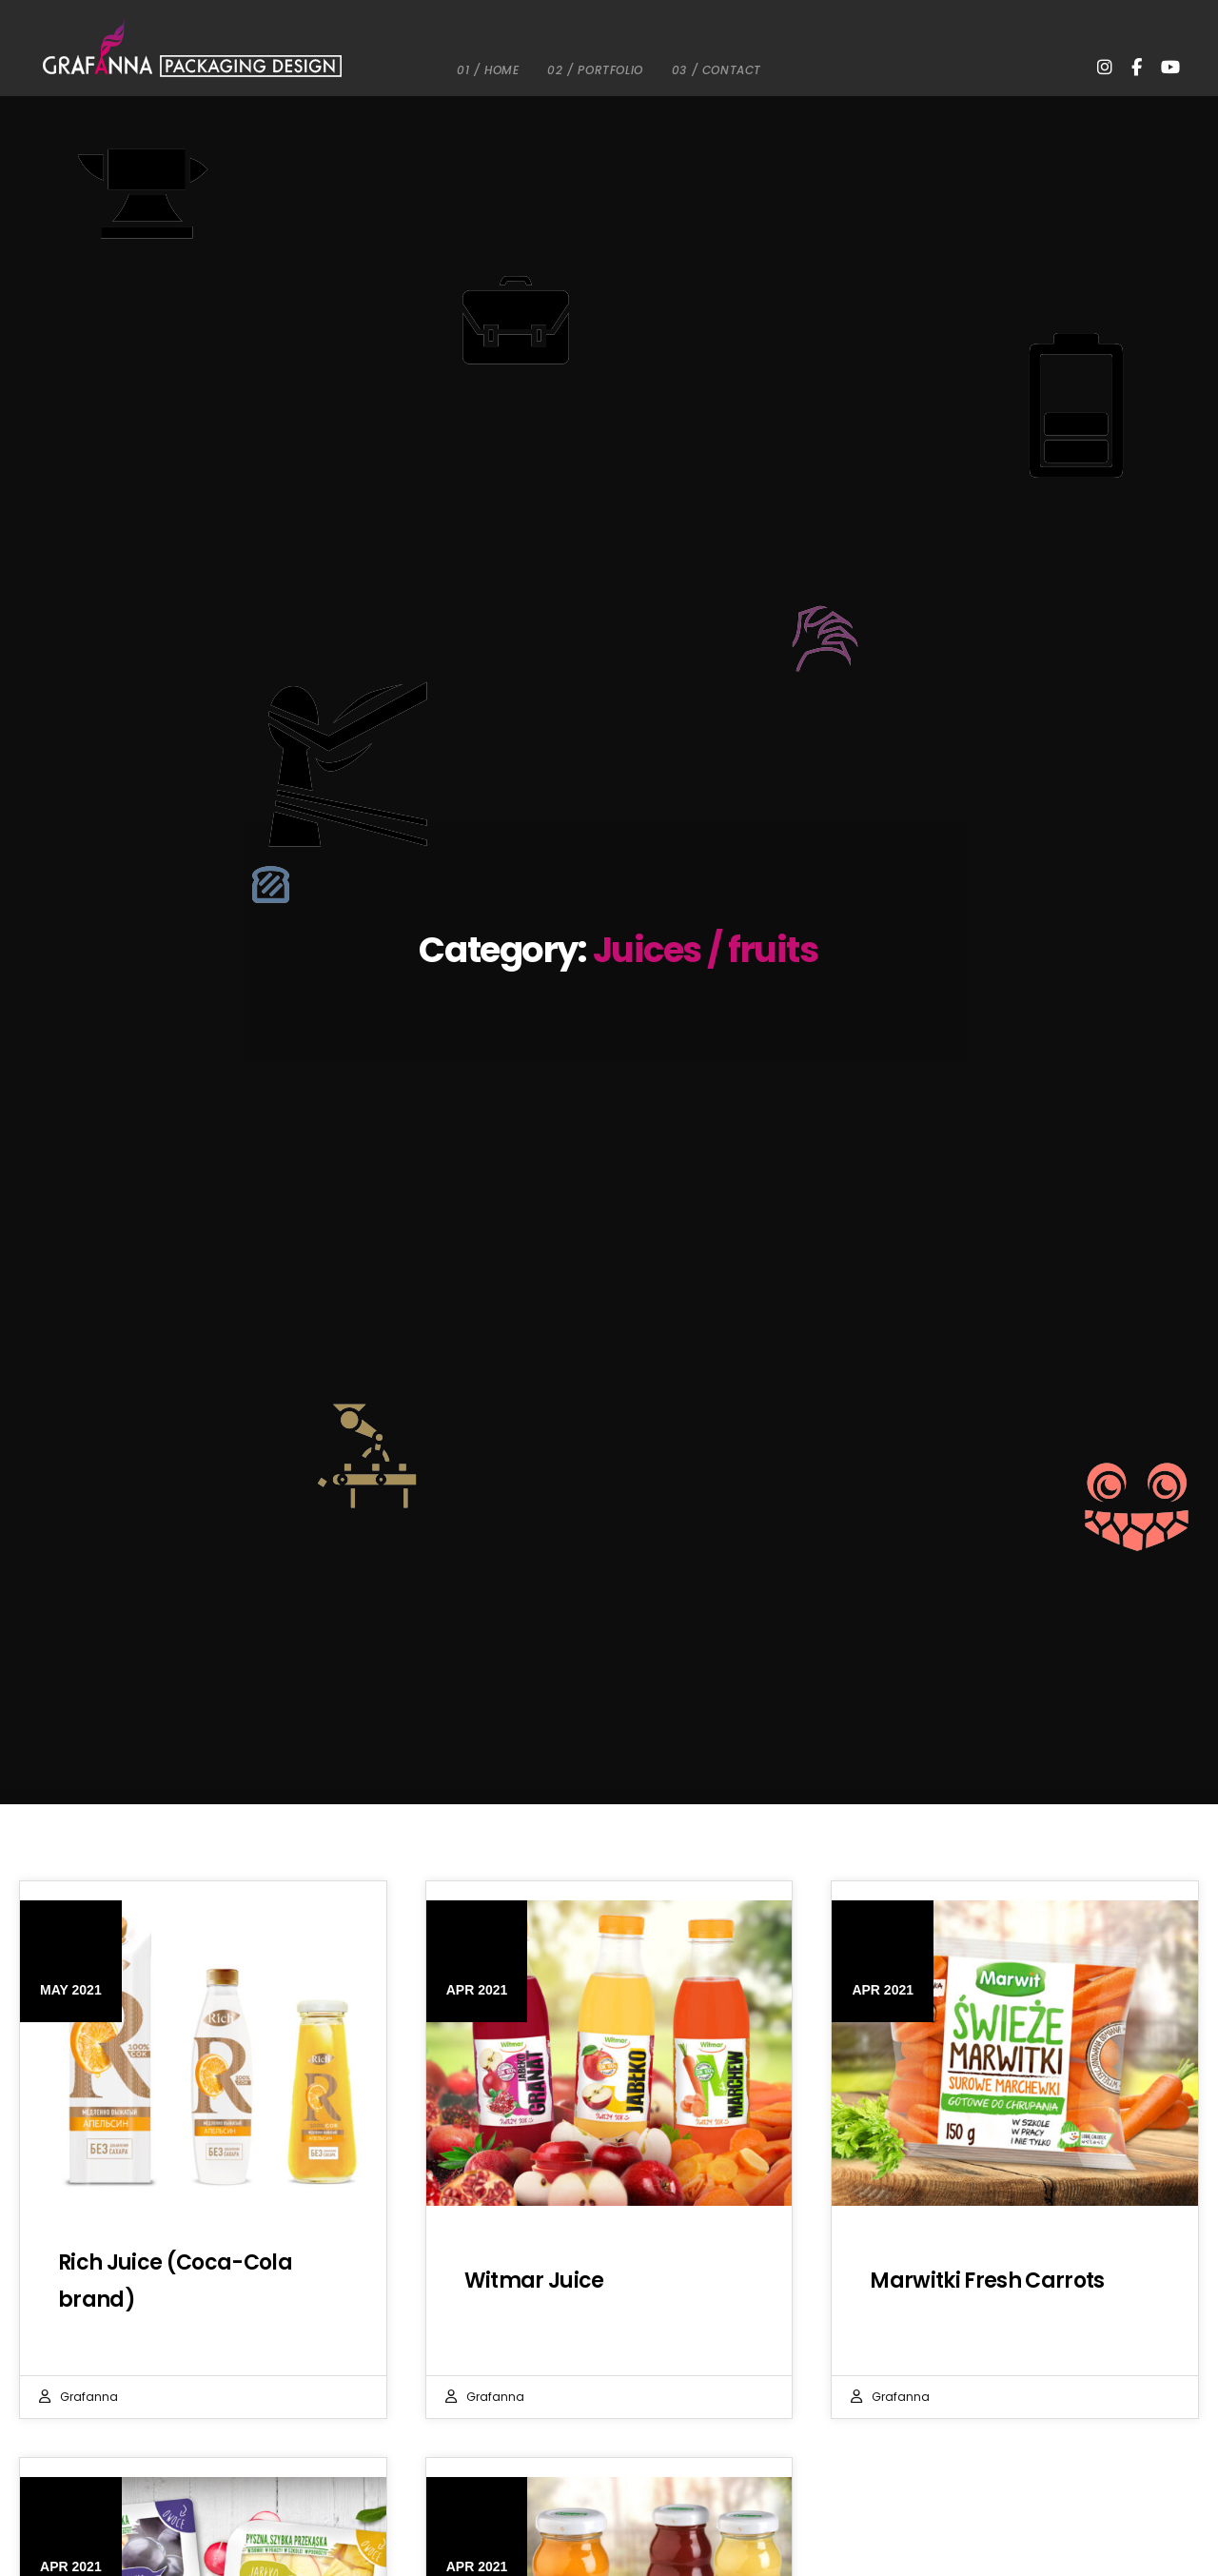  Describe the element at coordinates (825, 639) in the screenshot. I see `activate shadow grasp ability` at that location.